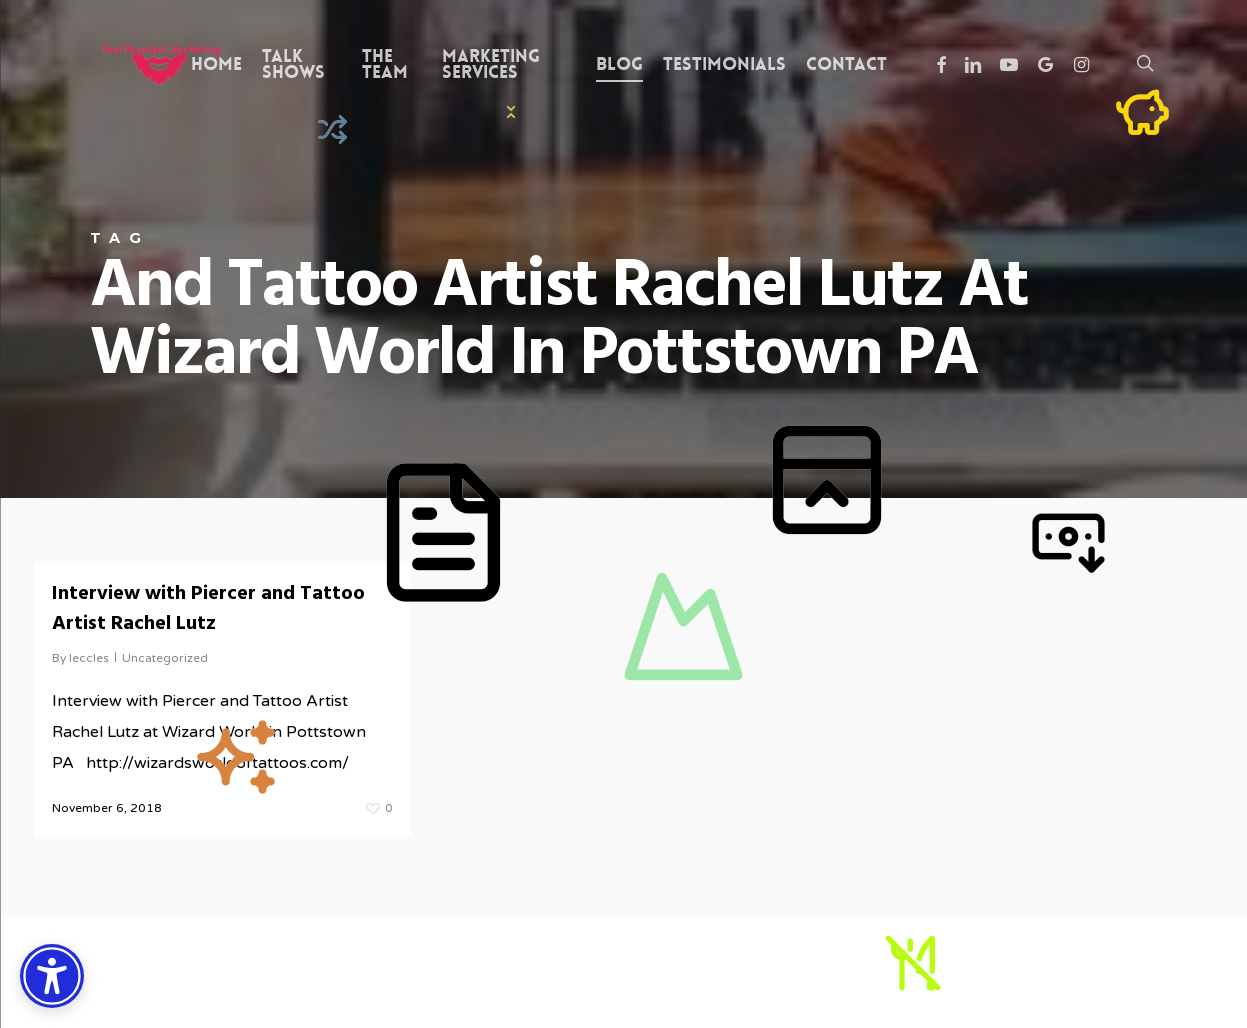 This screenshot has height=1028, width=1247. Describe the element at coordinates (238, 757) in the screenshot. I see `indicates AI-generated or enhanced content` at that location.